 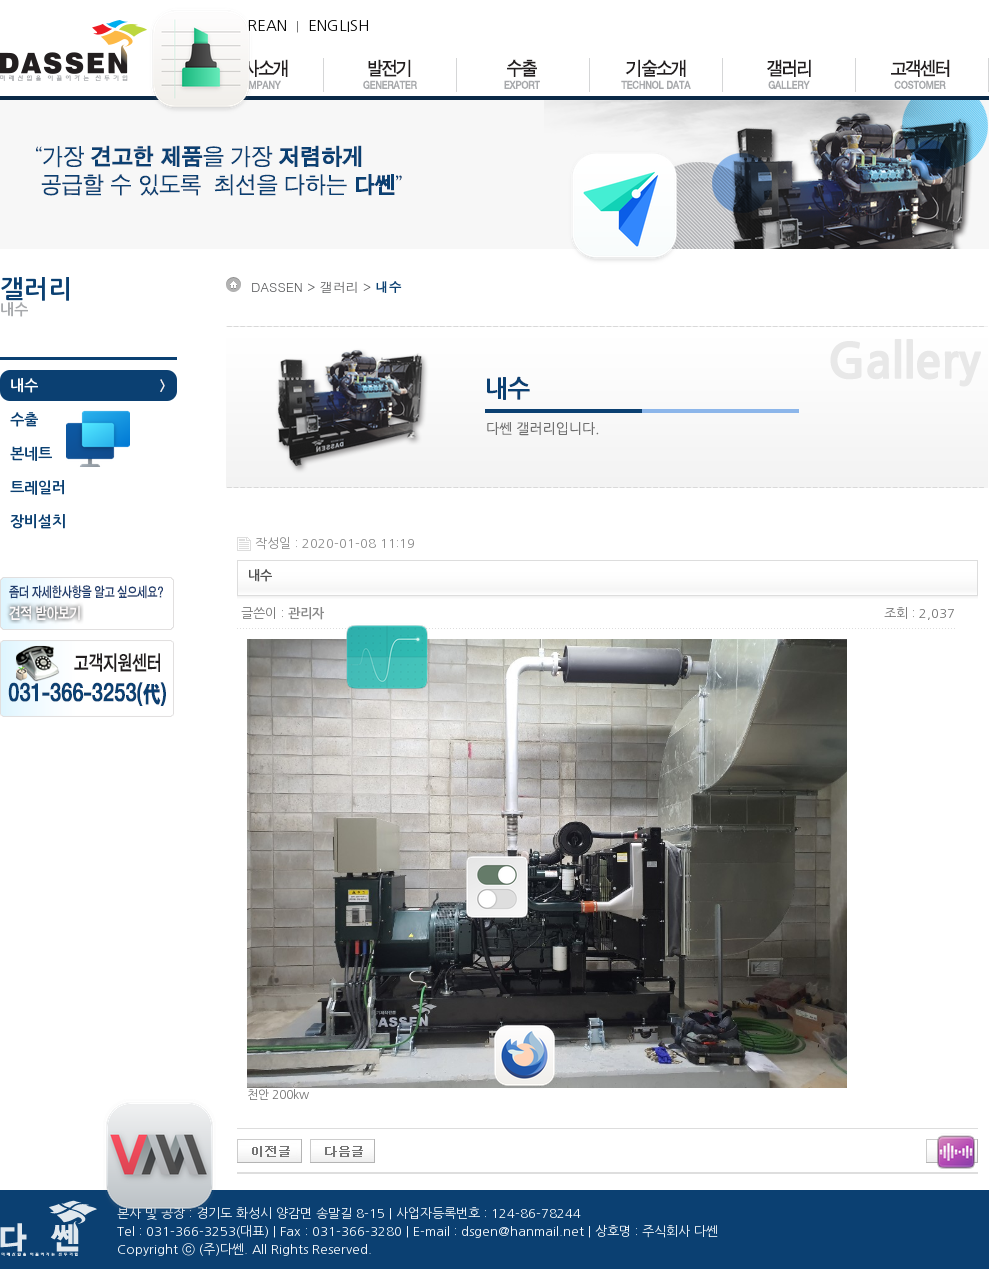 What do you see at coordinates (201, 59) in the screenshot?
I see `open marker app for highlighting and annotating documents` at bounding box center [201, 59].